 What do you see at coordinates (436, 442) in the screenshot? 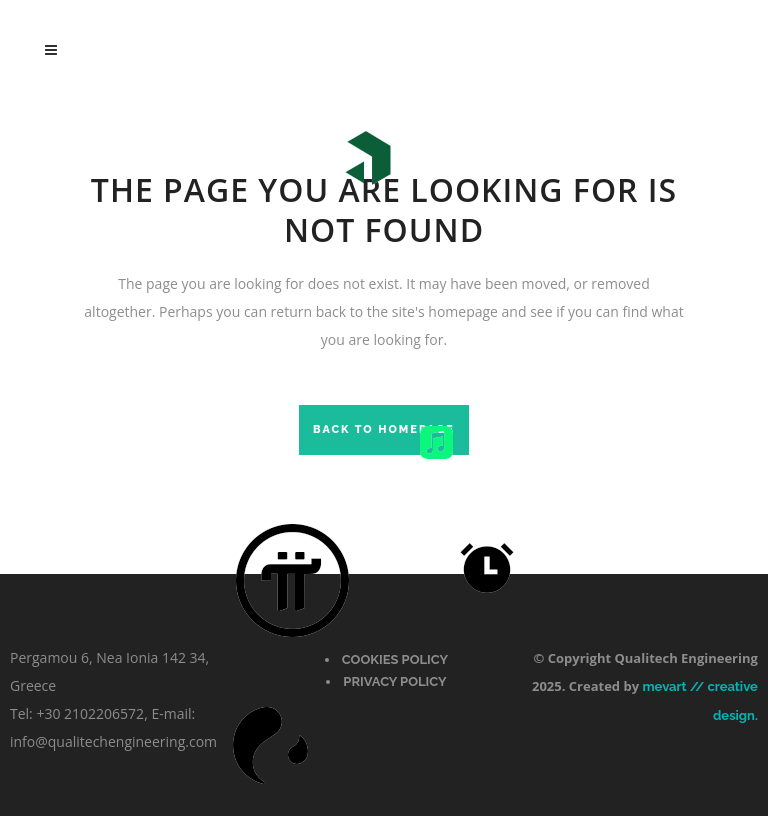
I see `open apple music` at bounding box center [436, 442].